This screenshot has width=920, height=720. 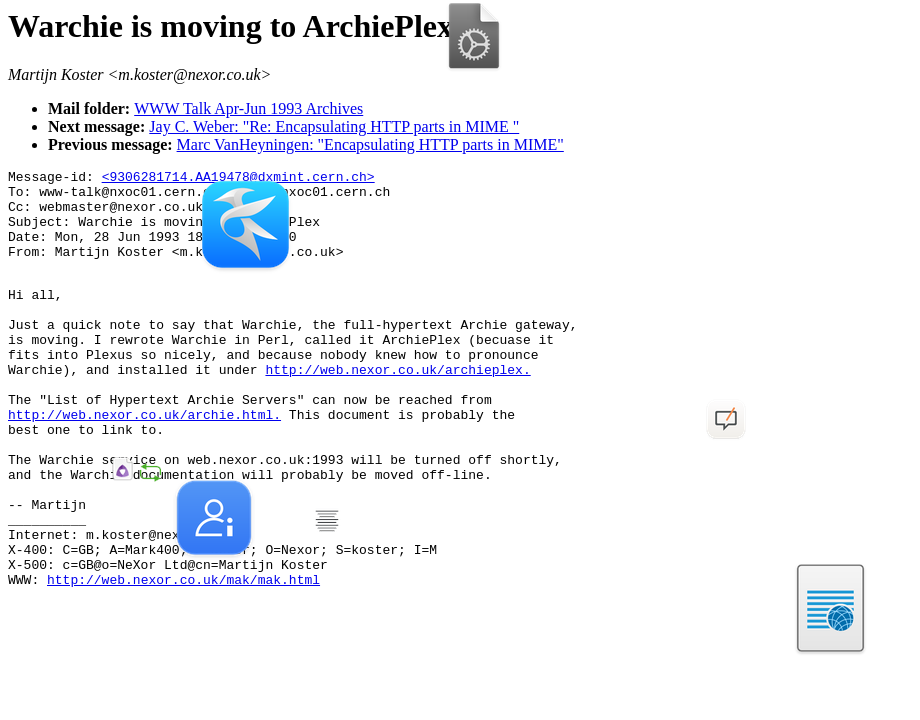 What do you see at coordinates (214, 519) in the screenshot?
I see `open user account preferences` at bounding box center [214, 519].